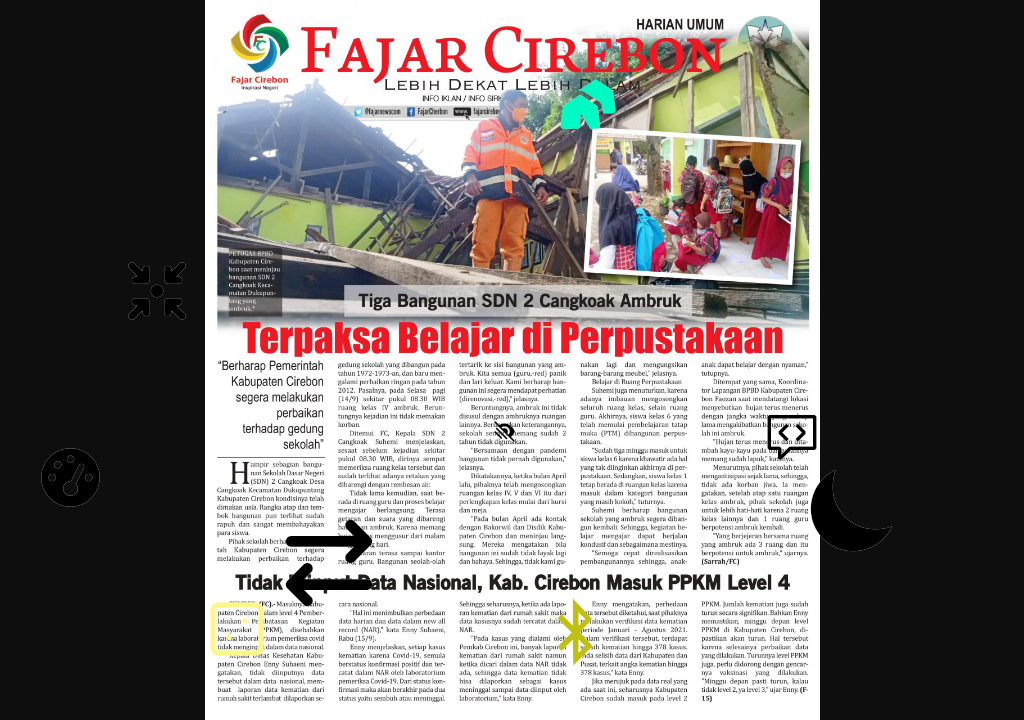  What do you see at coordinates (588, 104) in the screenshot?
I see `view campground or camping locations` at bounding box center [588, 104].